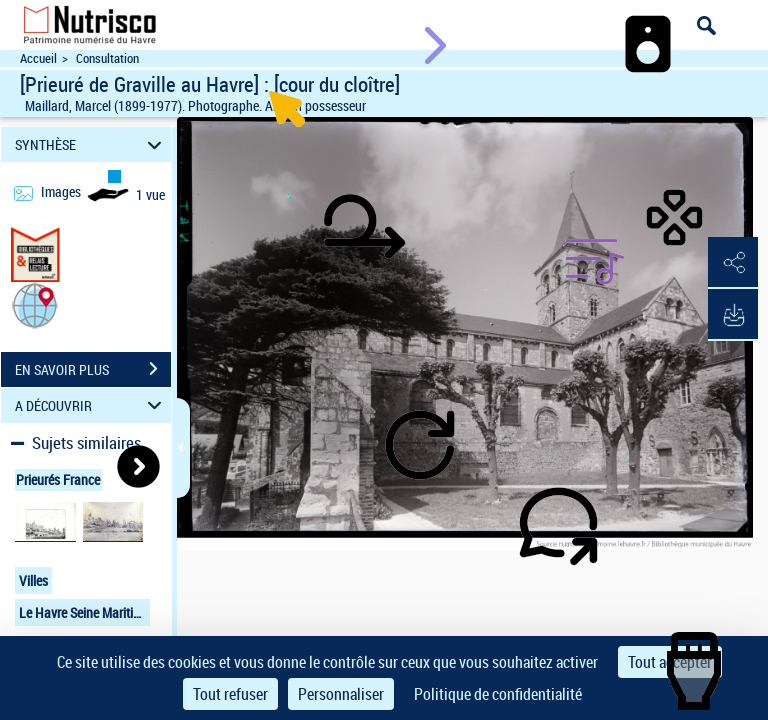 This screenshot has height=720, width=768. I want to click on navigate to the next item or screen, so click(435, 45).